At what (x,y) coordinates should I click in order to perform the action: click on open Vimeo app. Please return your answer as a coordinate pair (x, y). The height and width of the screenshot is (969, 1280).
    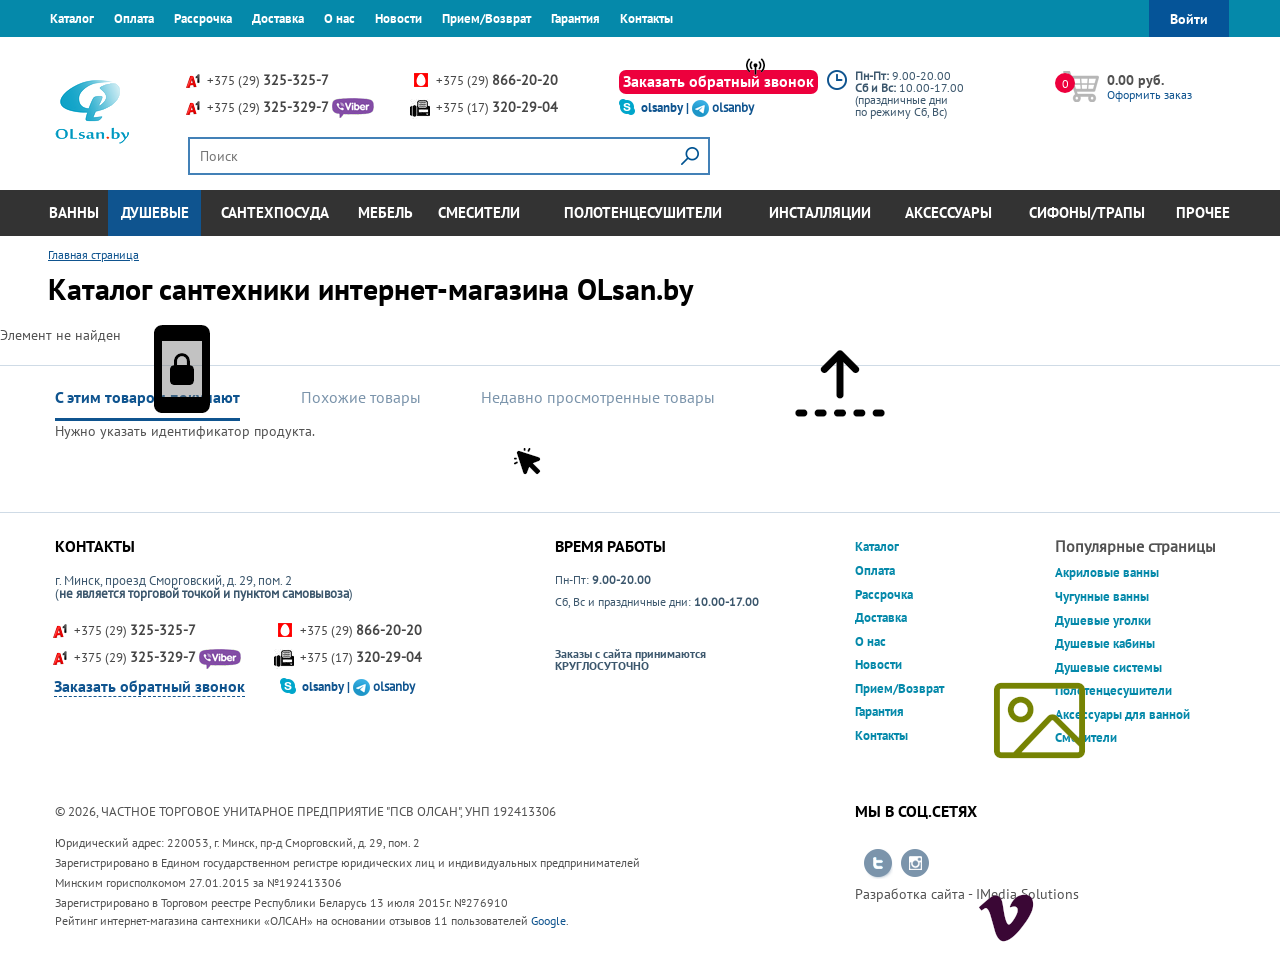
    Looking at the image, I should click on (1006, 918).